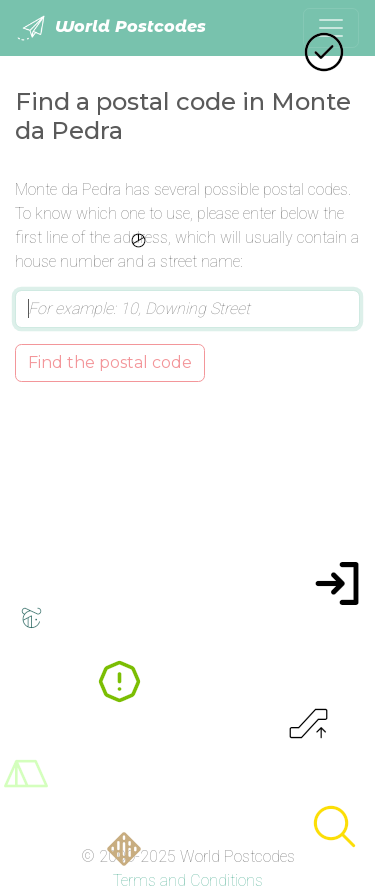  Describe the element at coordinates (340, 583) in the screenshot. I see `sign in to your account` at that location.